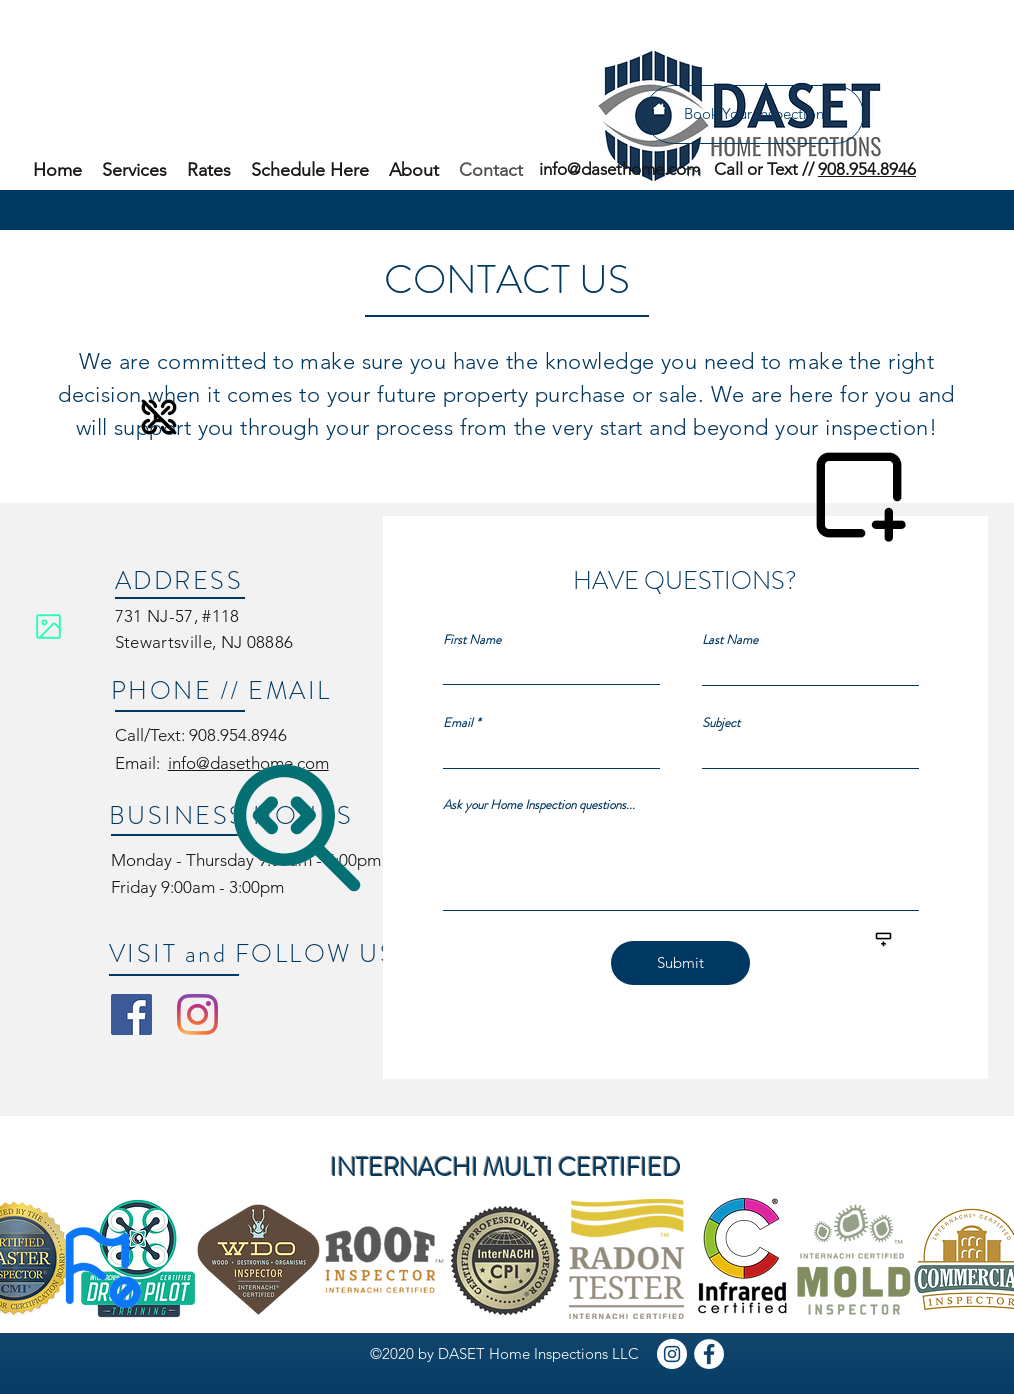  Describe the element at coordinates (883, 939) in the screenshot. I see `insert a new row below` at that location.